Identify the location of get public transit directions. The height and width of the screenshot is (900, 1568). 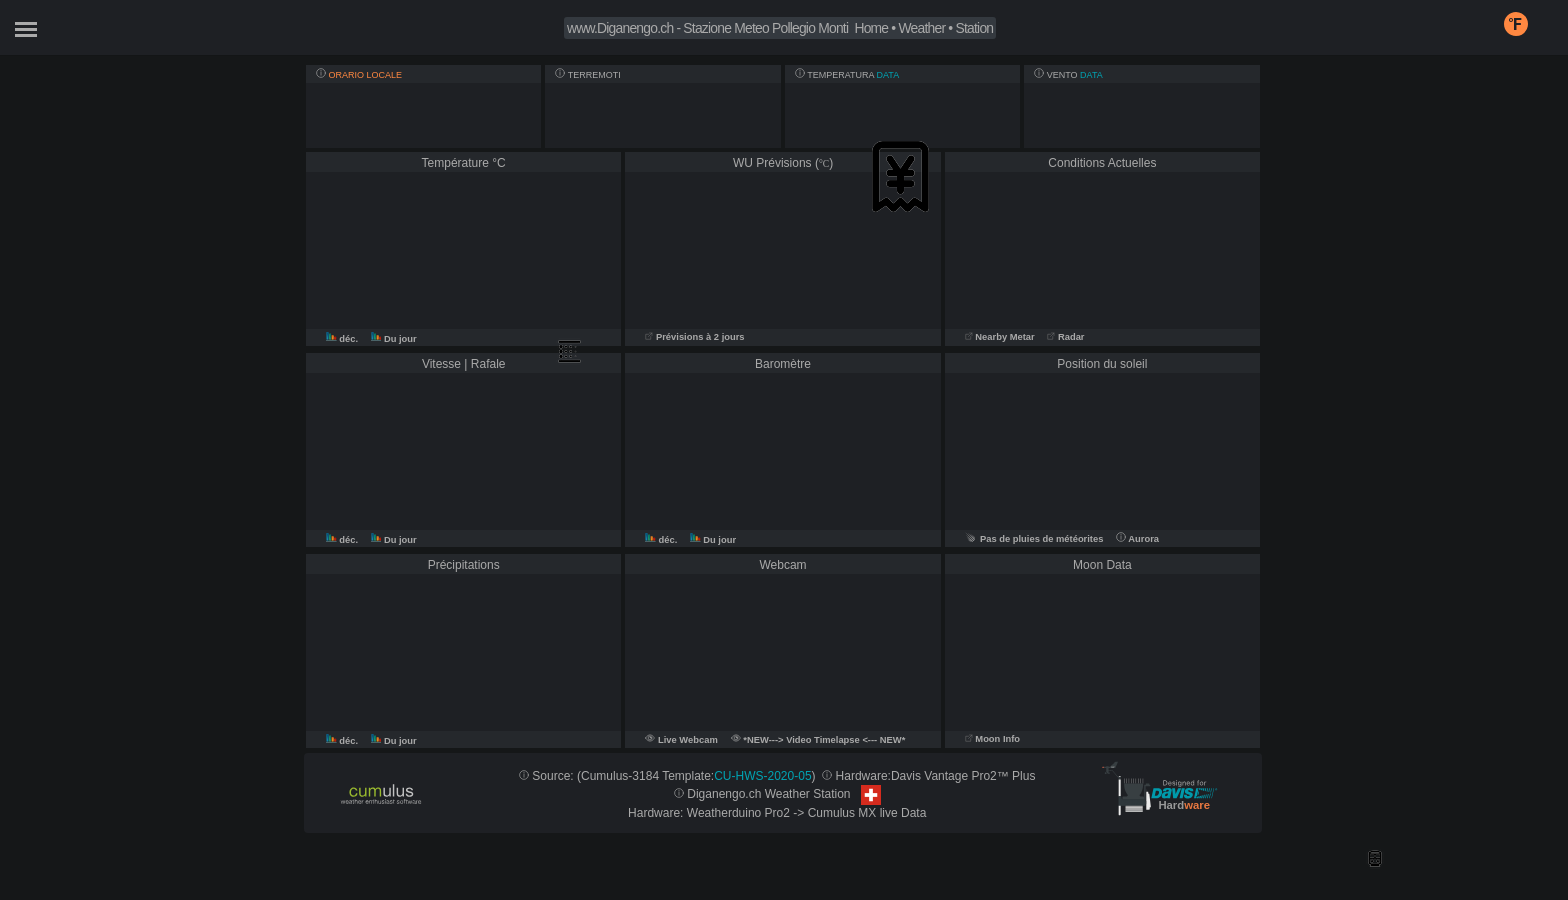
(1375, 859).